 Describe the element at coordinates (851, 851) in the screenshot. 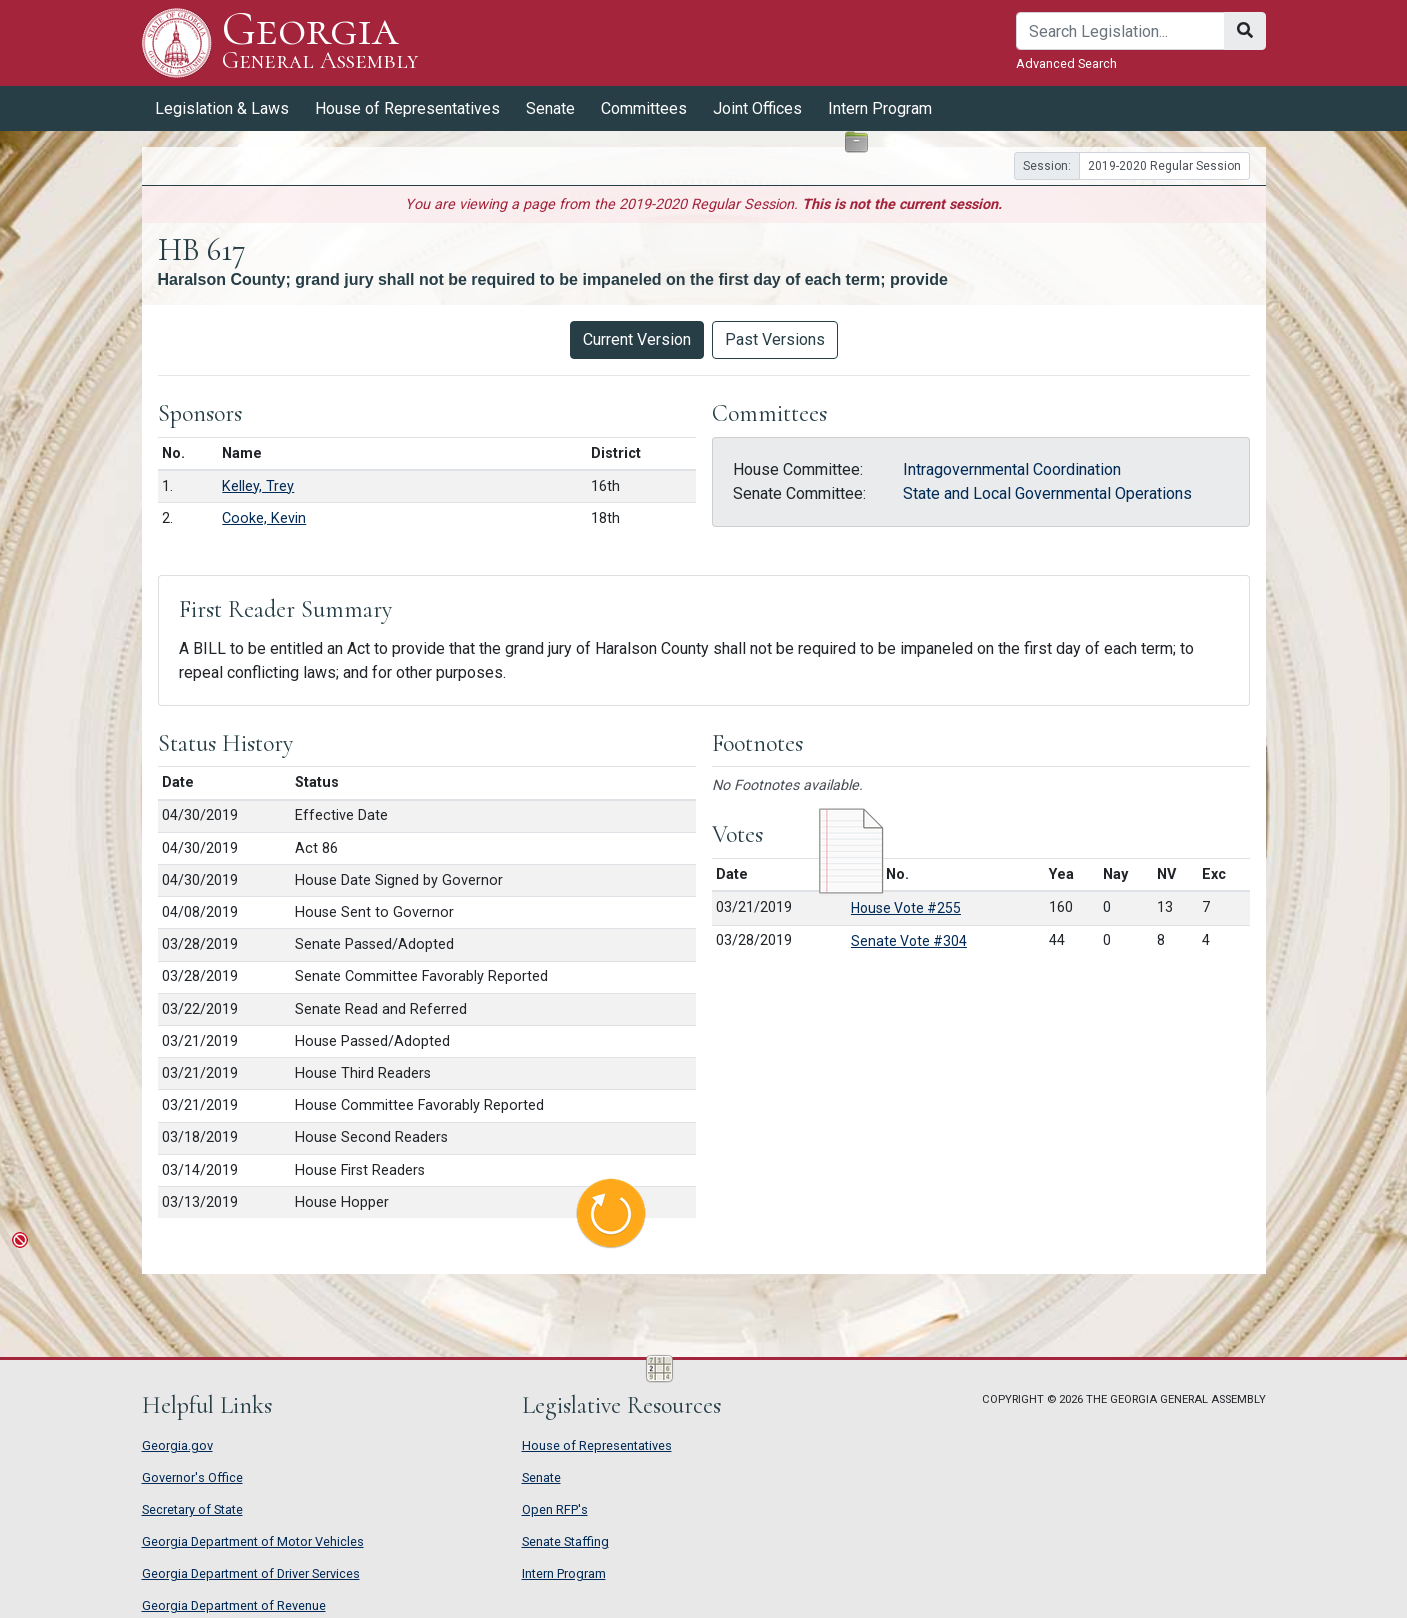

I see `open a text document` at that location.